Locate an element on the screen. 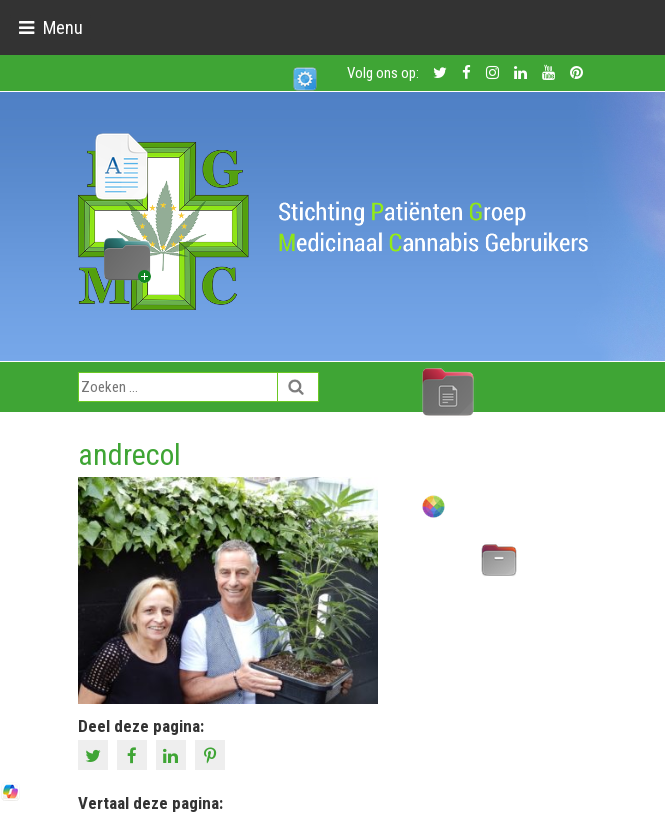  open Microsoft Copilot AI assistant is located at coordinates (10, 791).